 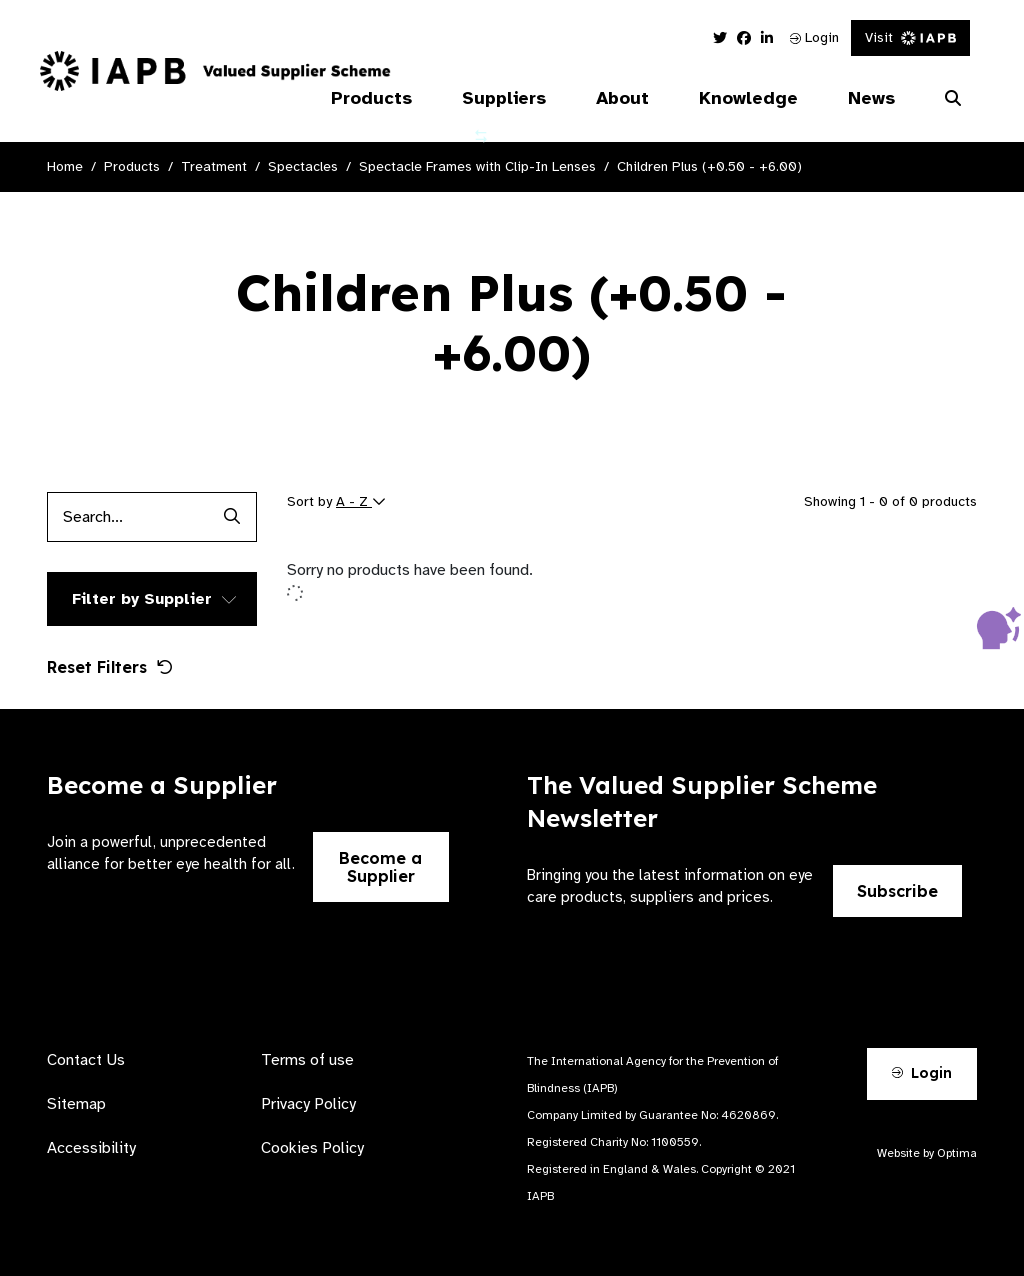 I want to click on access speak ai voice assistant, so click(x=998, y=630).